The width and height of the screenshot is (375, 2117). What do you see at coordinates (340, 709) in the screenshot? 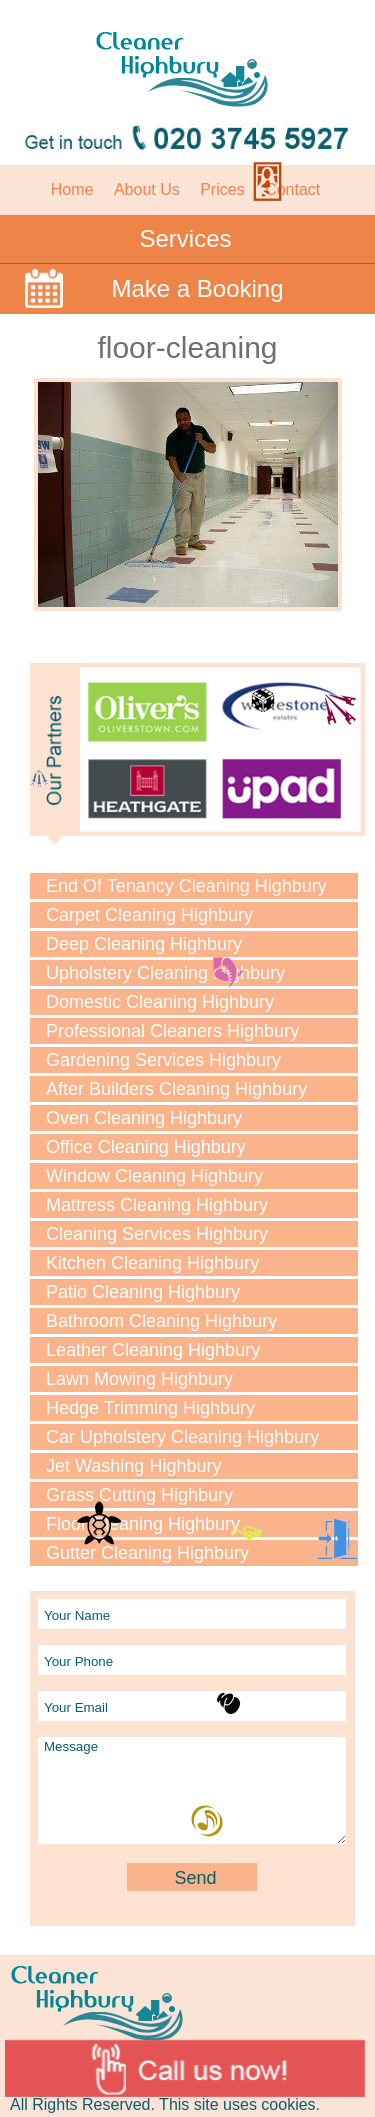
I see `activate multi-shot or spread attack ability` at bounding box center [340, 709].